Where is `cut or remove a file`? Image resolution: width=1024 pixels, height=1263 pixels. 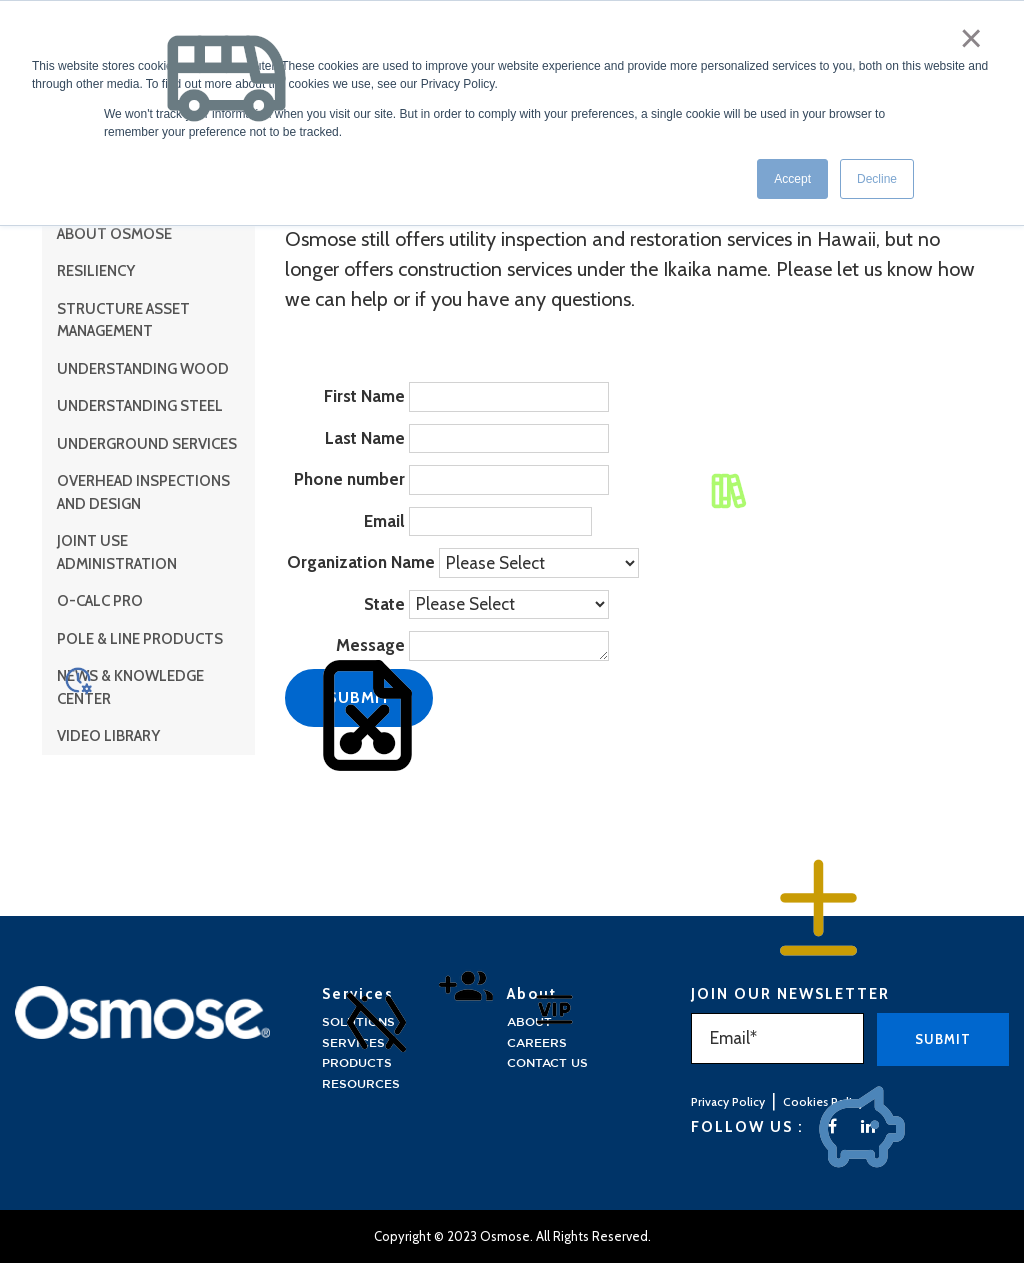 cut or remove a file is located at coordinates (367, 715).